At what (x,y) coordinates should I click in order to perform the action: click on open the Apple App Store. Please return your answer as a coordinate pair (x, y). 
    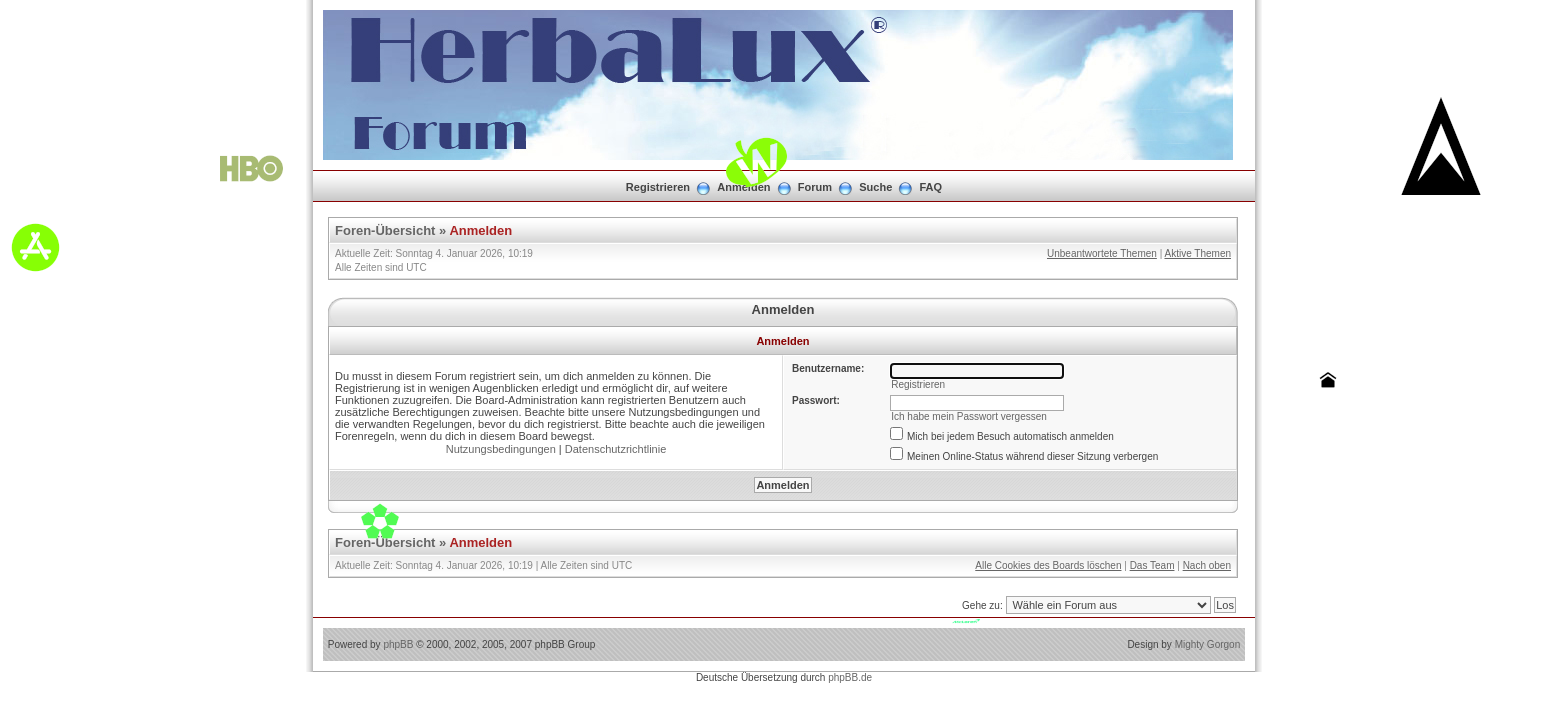
    Looking at the image, I should click on (35, 247).